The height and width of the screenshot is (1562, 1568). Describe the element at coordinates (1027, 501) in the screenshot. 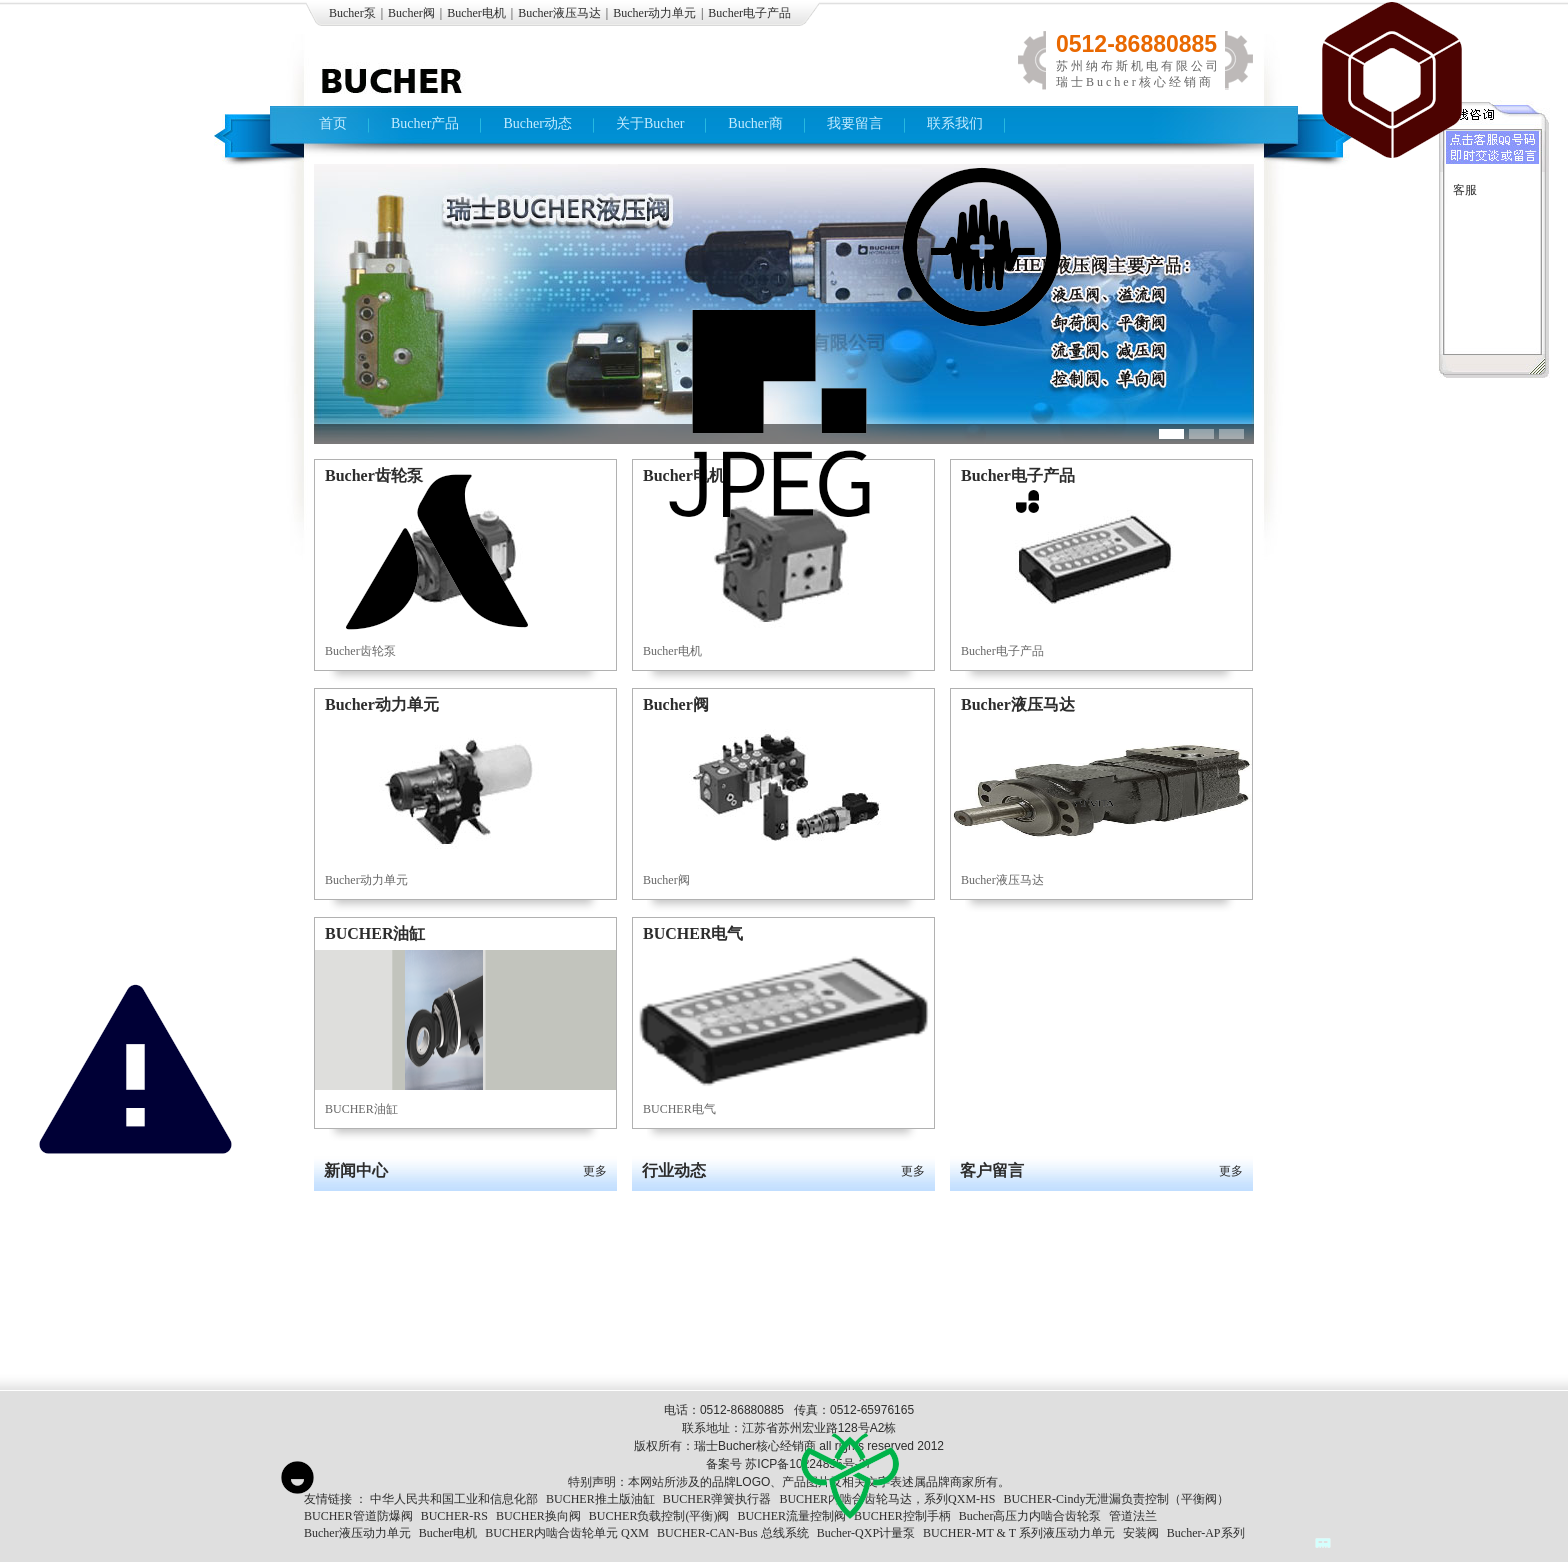

I see `unocss framework logo` at that location.